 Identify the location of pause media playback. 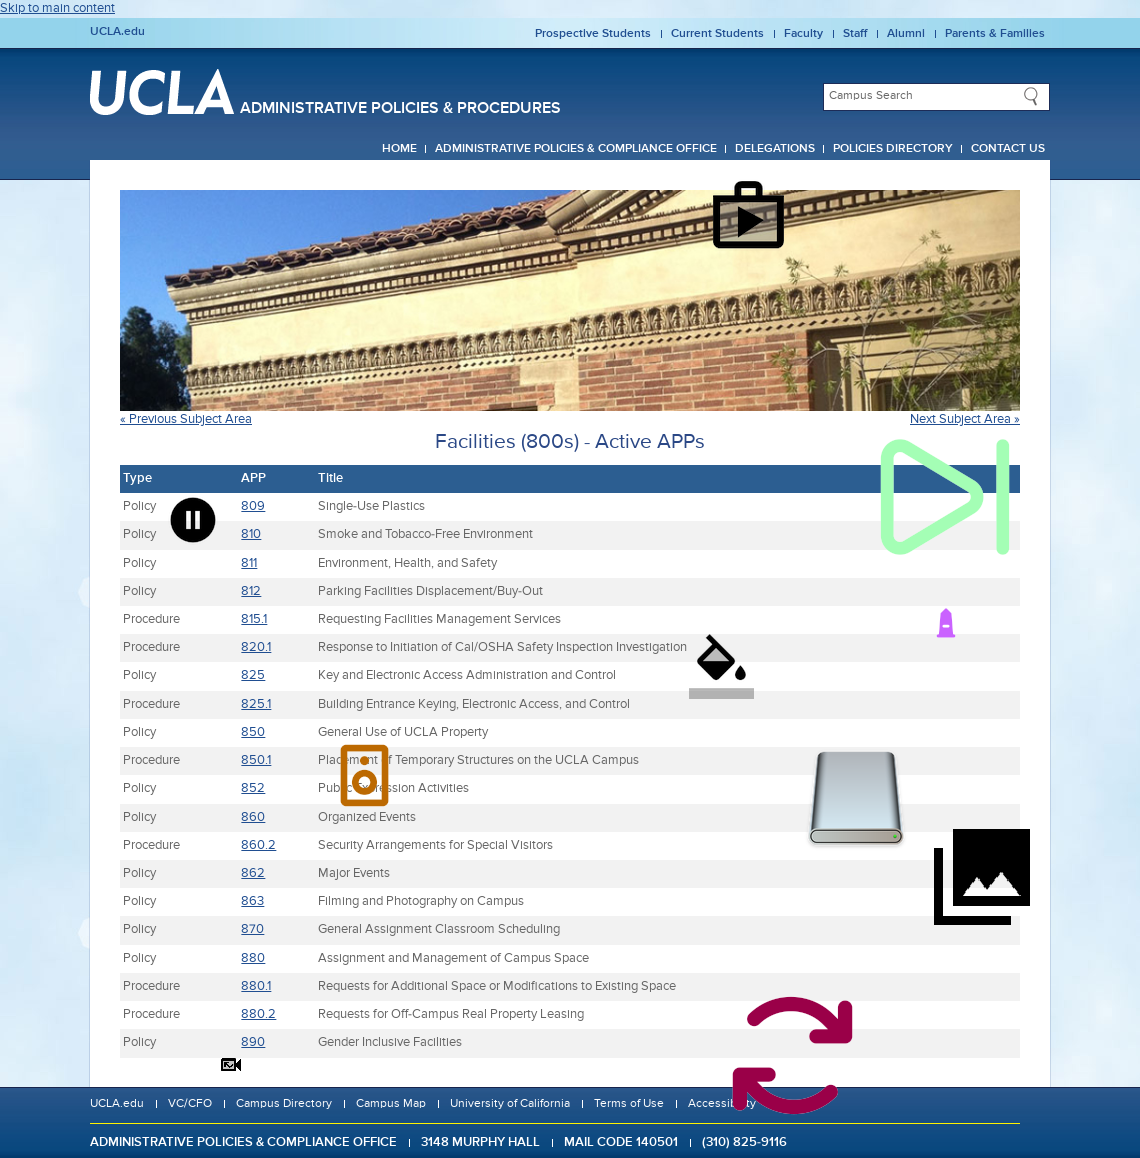
(193, 520).